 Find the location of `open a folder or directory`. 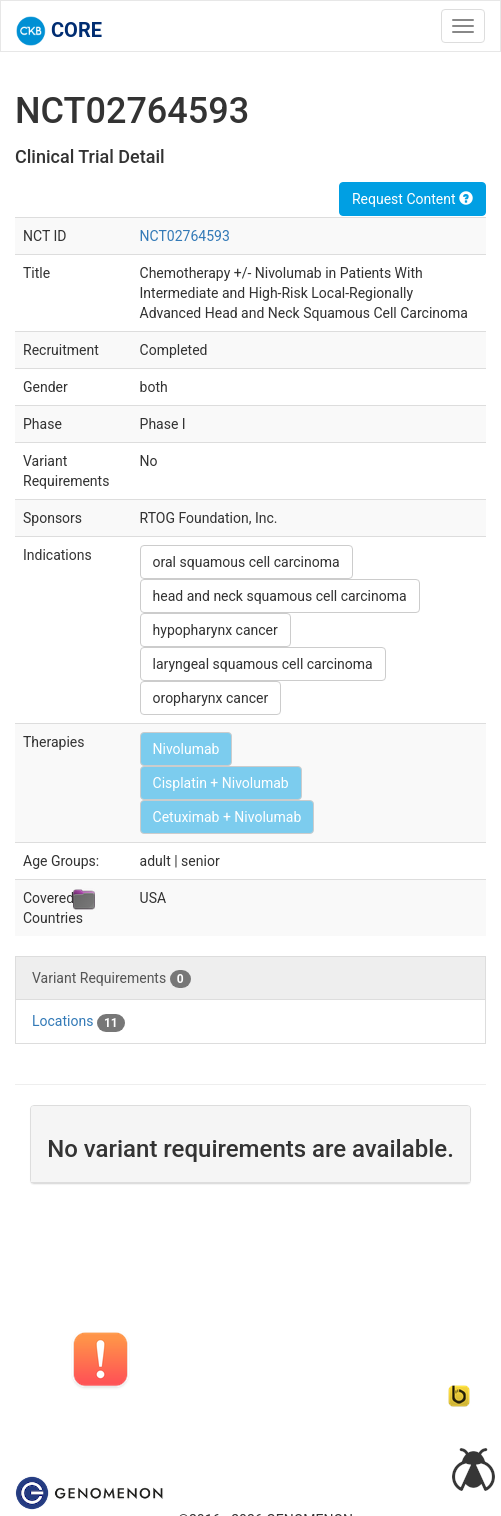

open a folder or directory is located at coordinates (84, 899).